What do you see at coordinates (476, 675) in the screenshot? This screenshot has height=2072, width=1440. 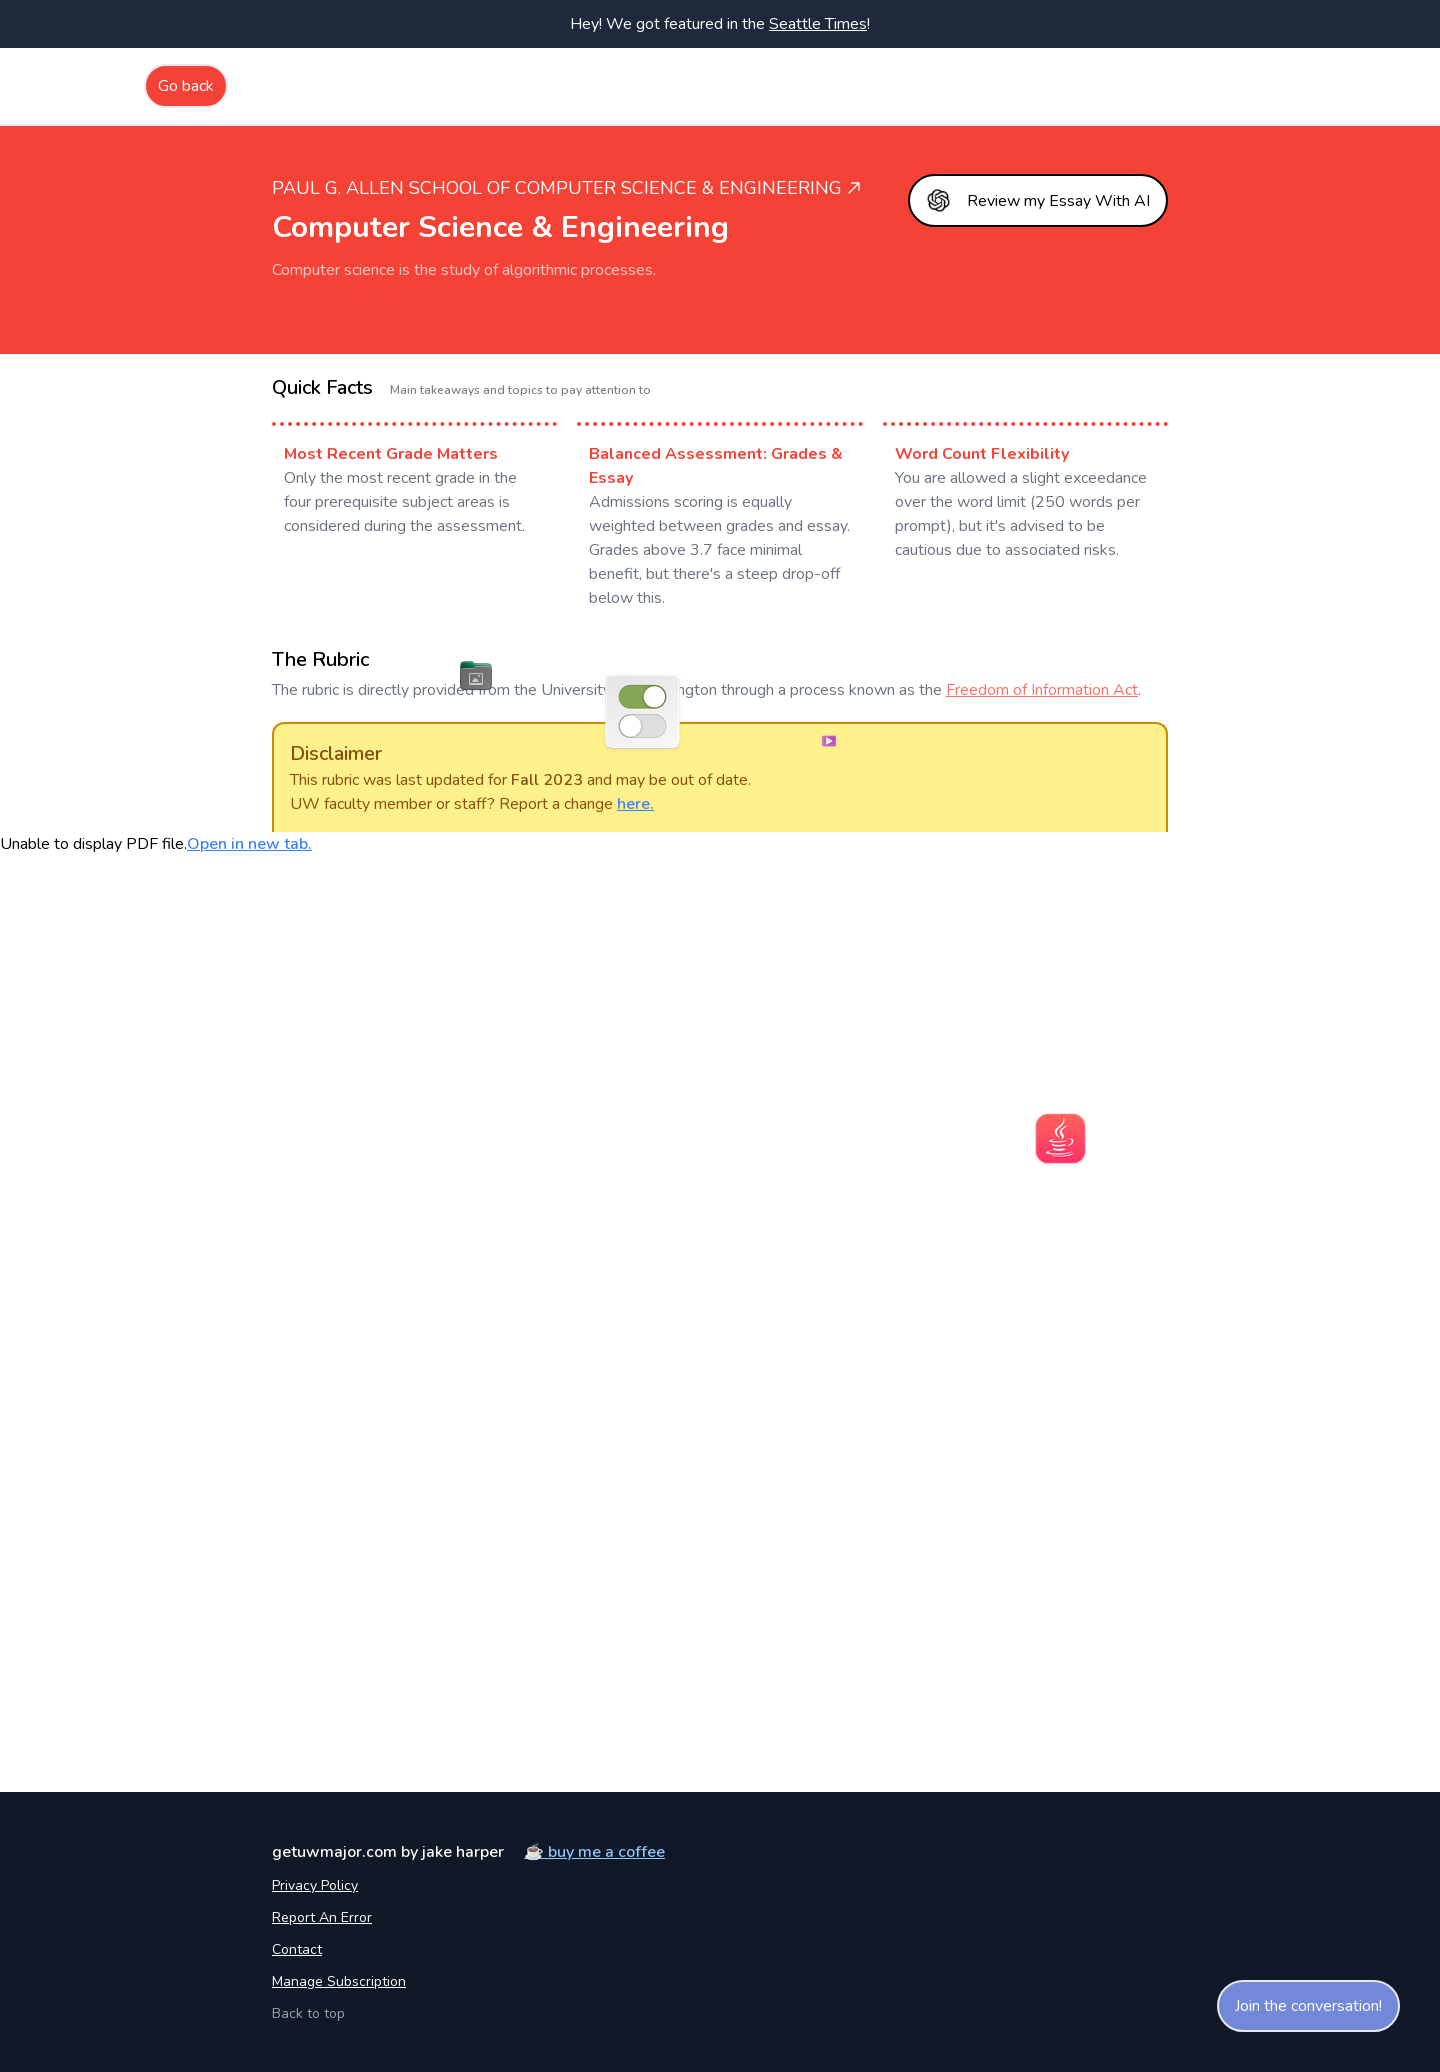 I see `open pictures folder` at bounding box center [476, 675].